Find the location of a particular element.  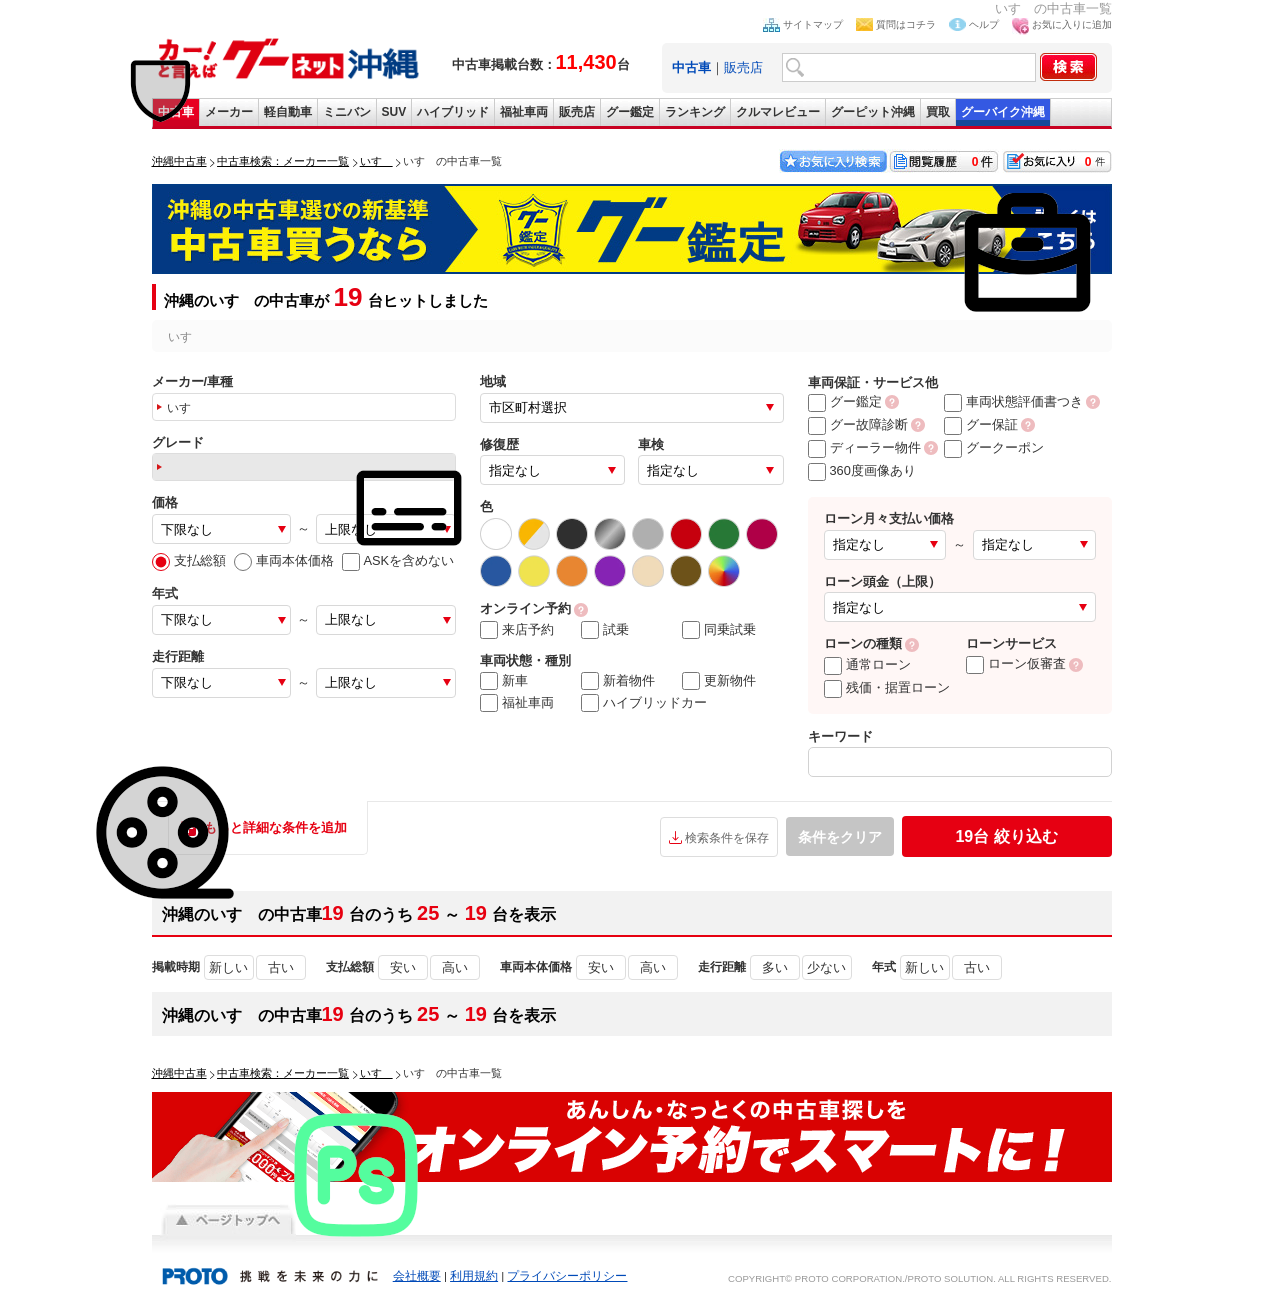

browse video or movie content is located at coordinates (162, 832).